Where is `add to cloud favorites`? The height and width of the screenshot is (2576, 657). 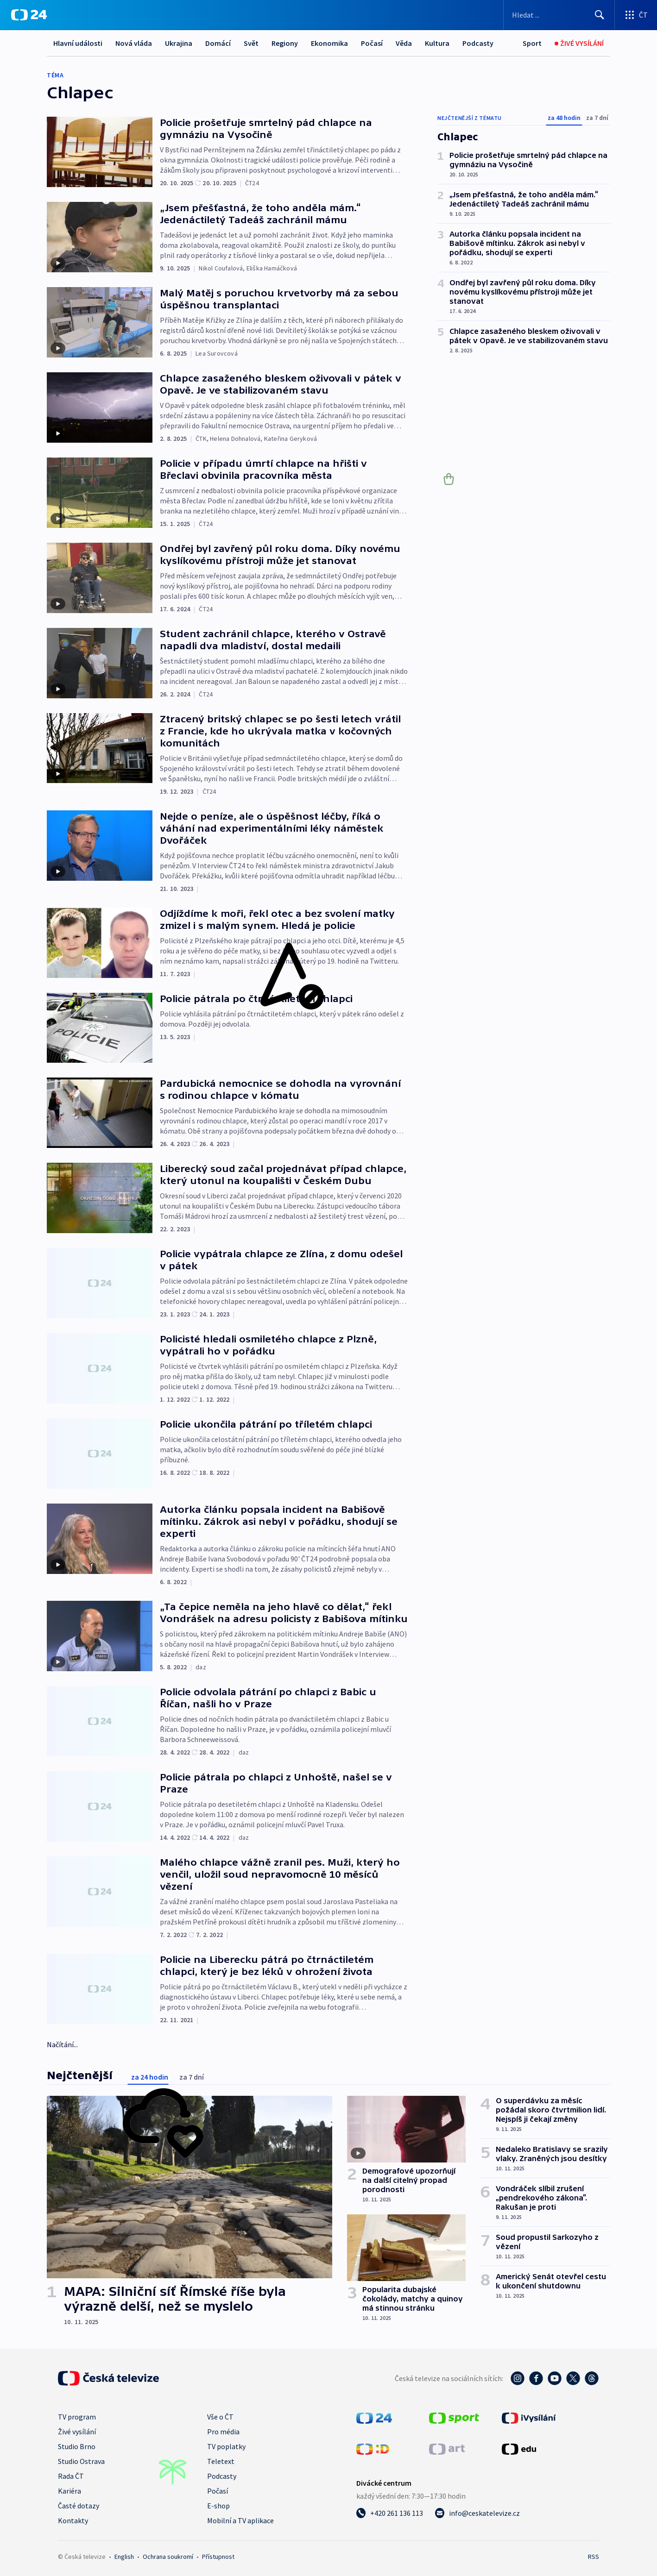 add to cloud favorites is located at coordinates (163, 2118).